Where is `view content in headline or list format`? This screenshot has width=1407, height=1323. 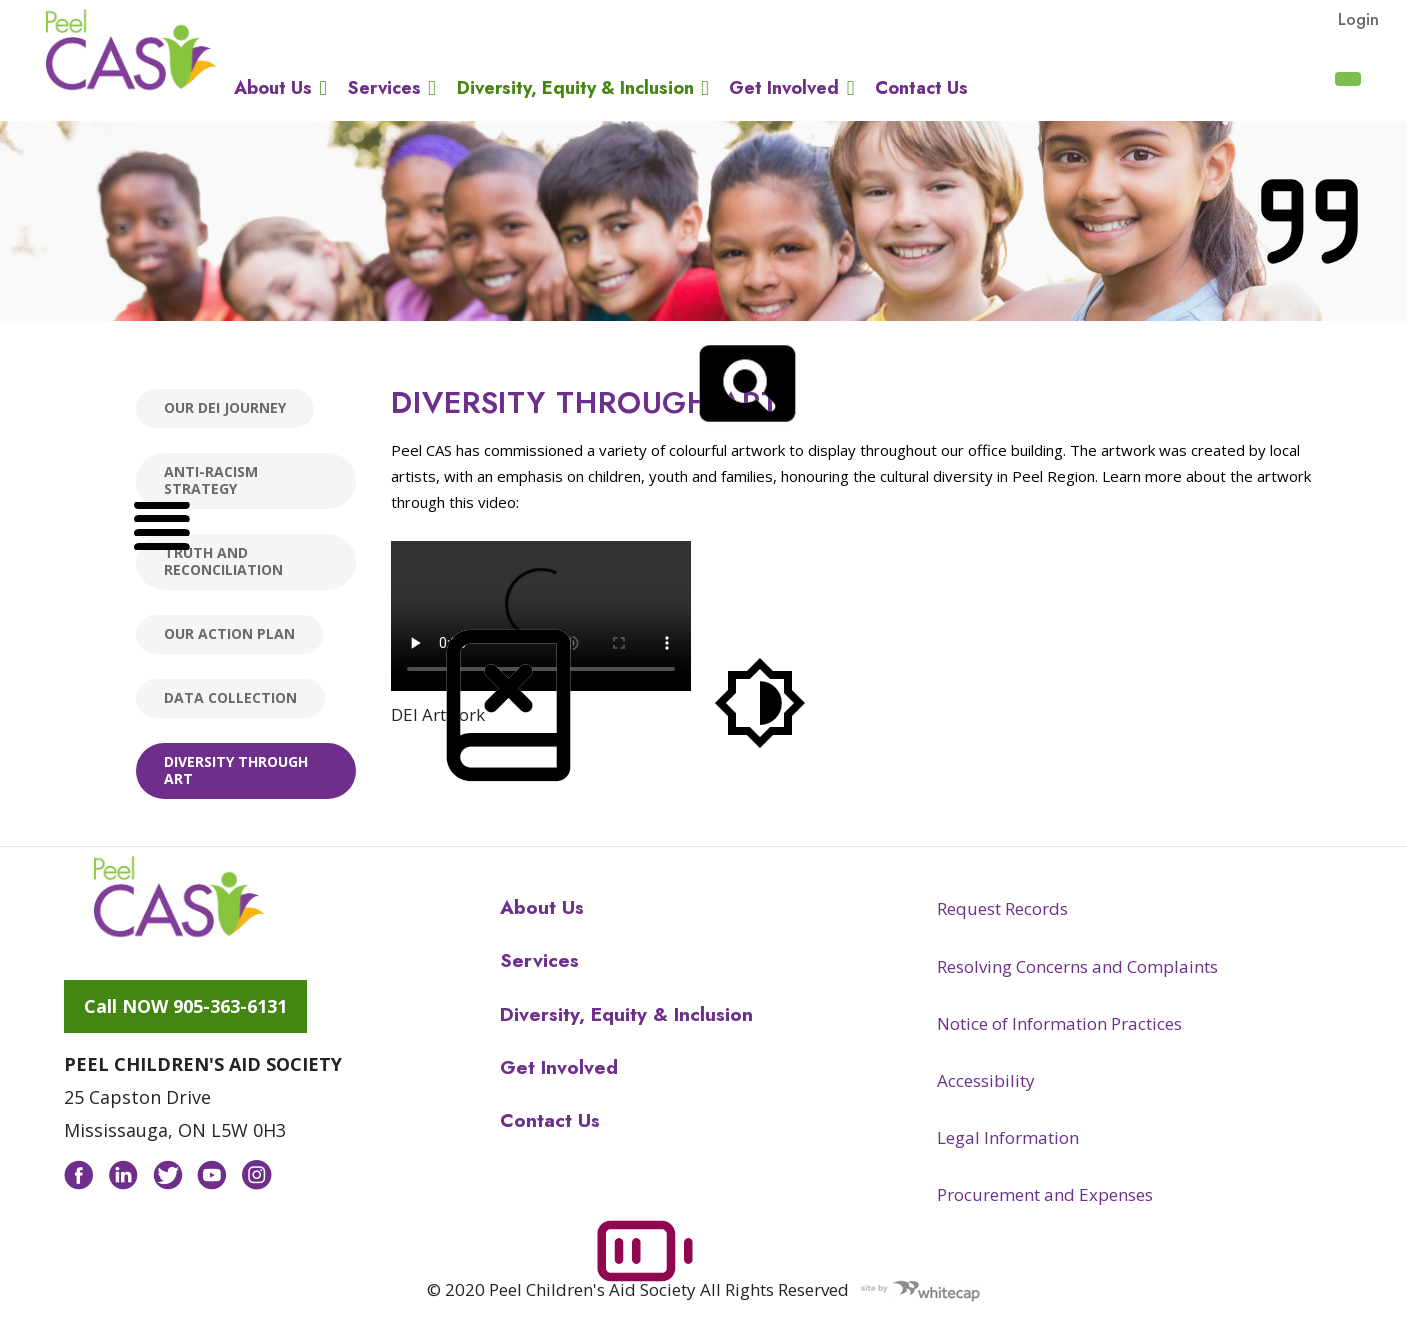
view content in headline or list format is located at coordinates (162, 526).